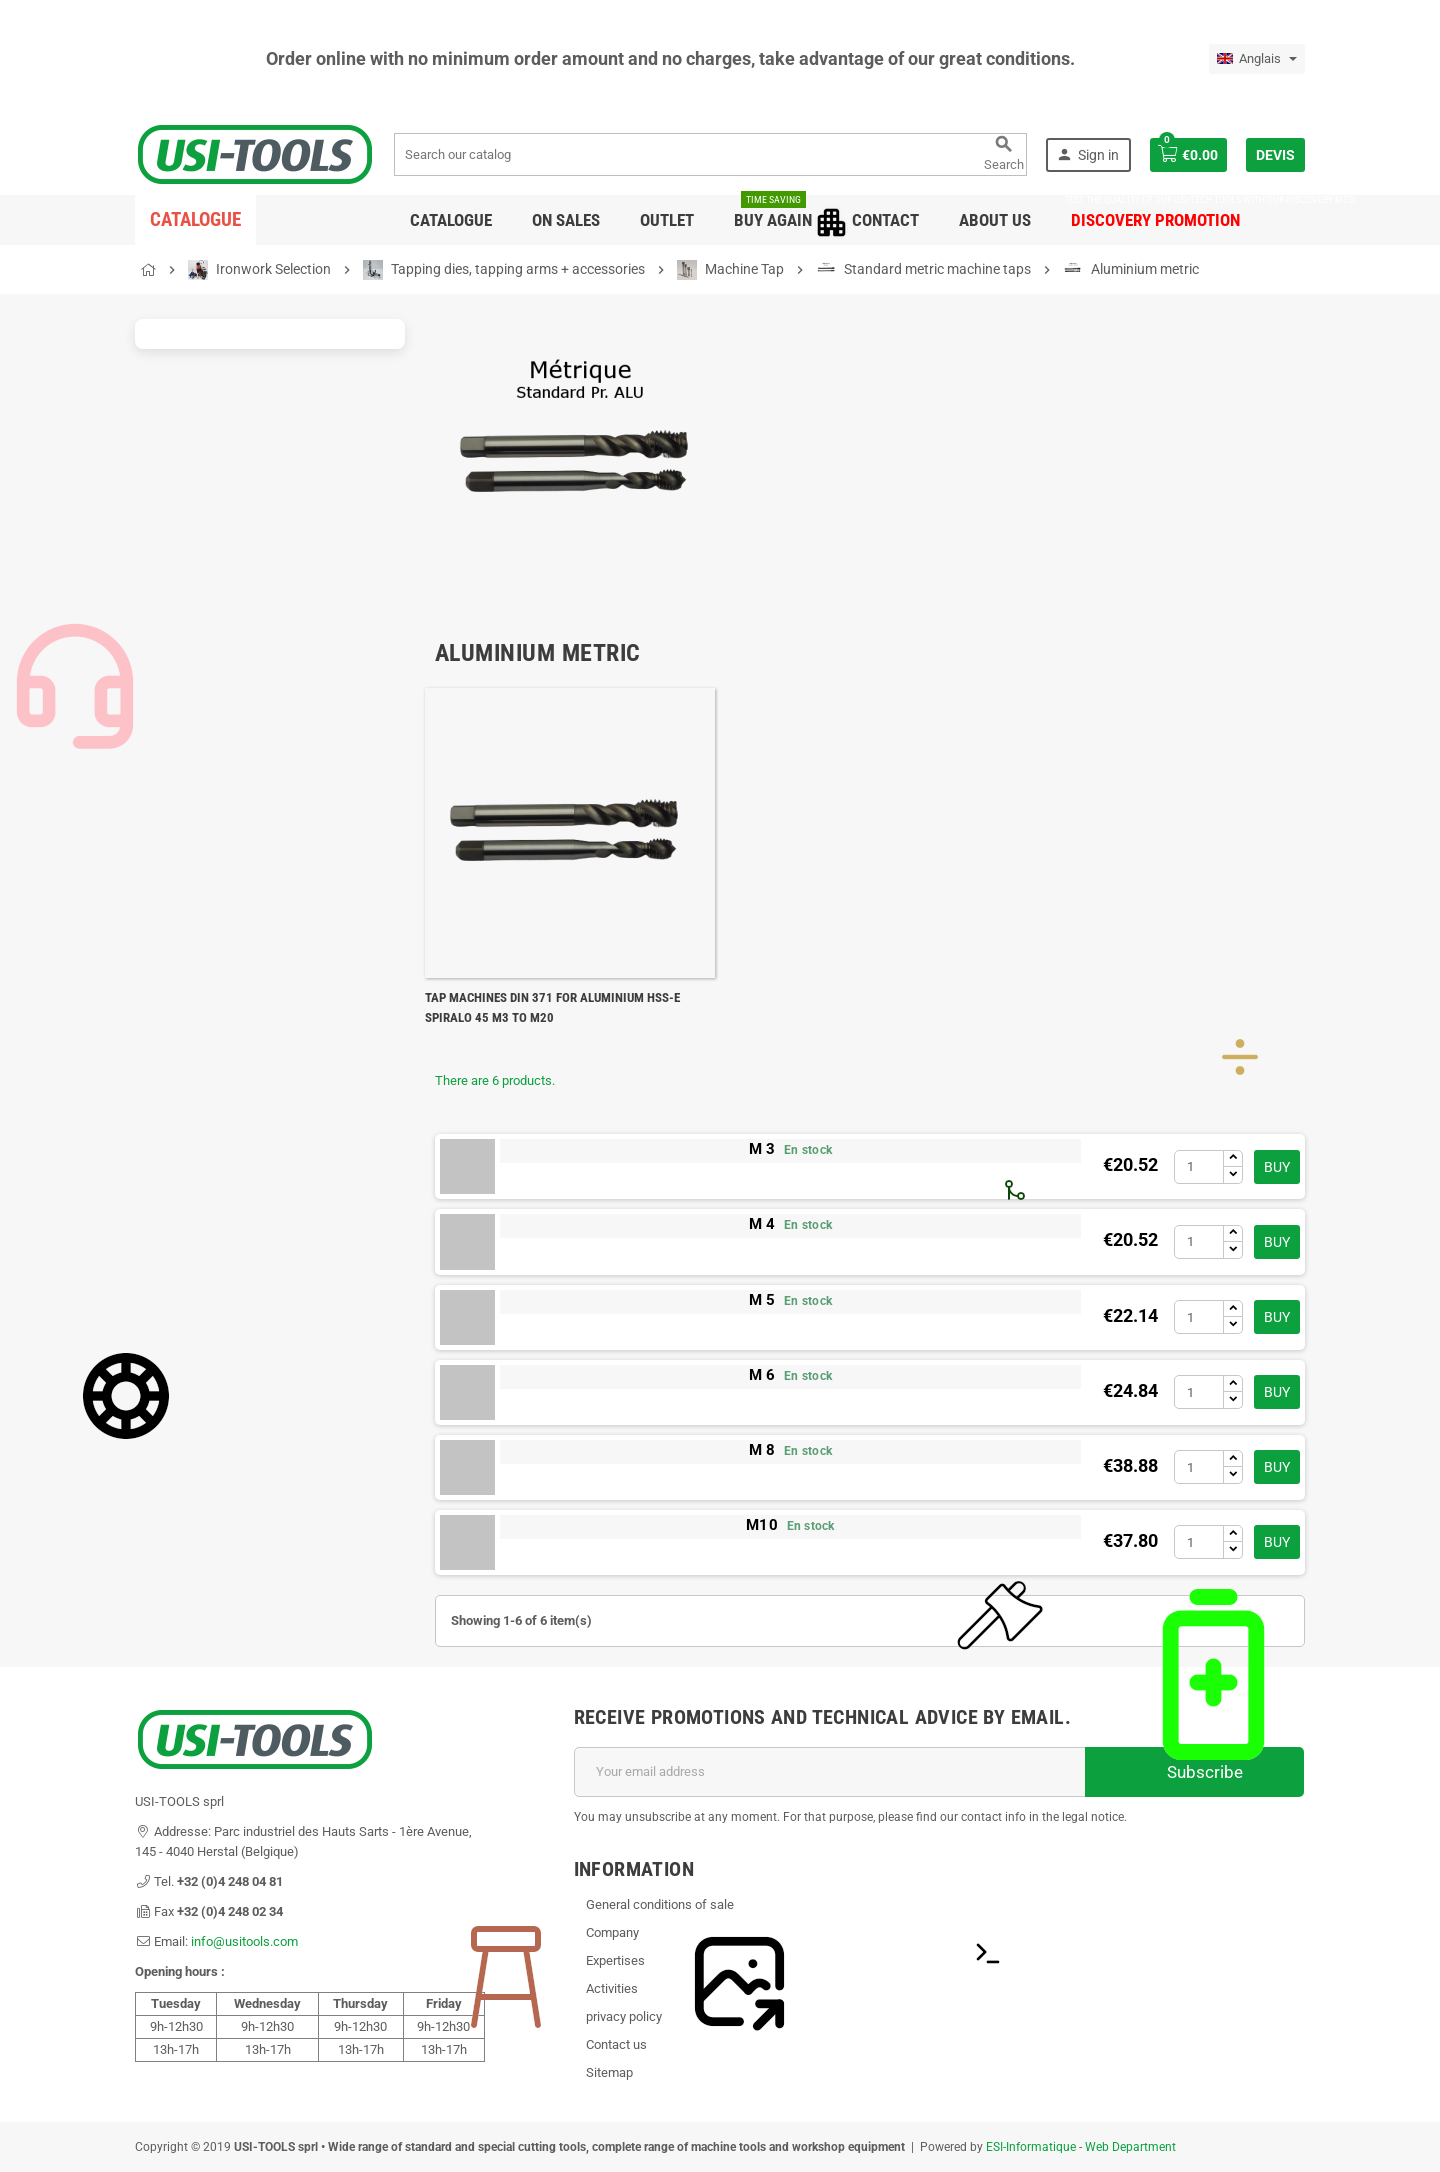  I want to click on browse furniture or seating options, so click(506, 1977).